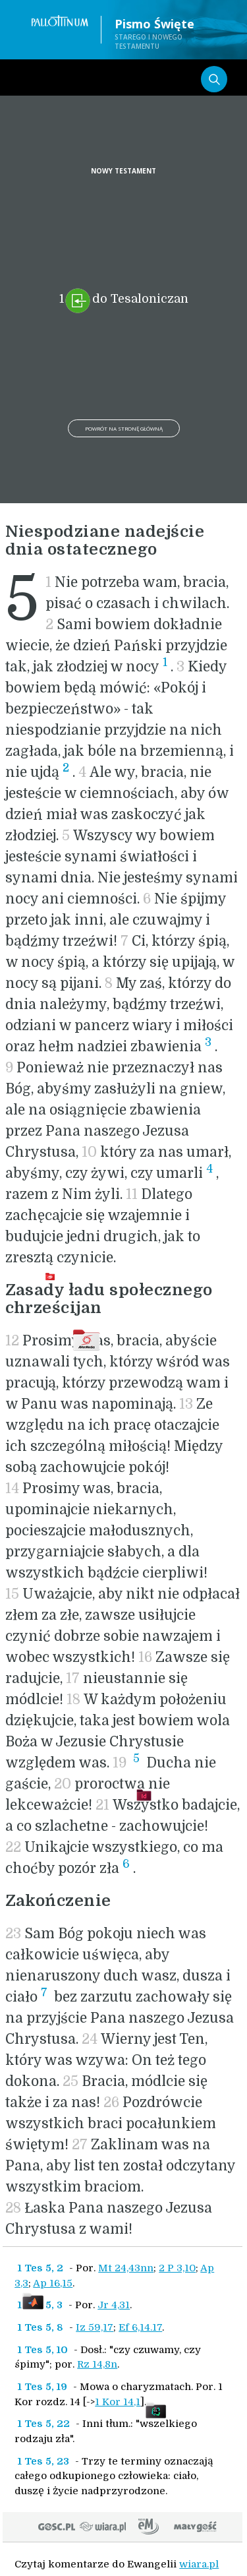 Image resolution: width=247 pixels, height=2576 pixels. I want to click on open CLion project folder, so click(155, 2410).